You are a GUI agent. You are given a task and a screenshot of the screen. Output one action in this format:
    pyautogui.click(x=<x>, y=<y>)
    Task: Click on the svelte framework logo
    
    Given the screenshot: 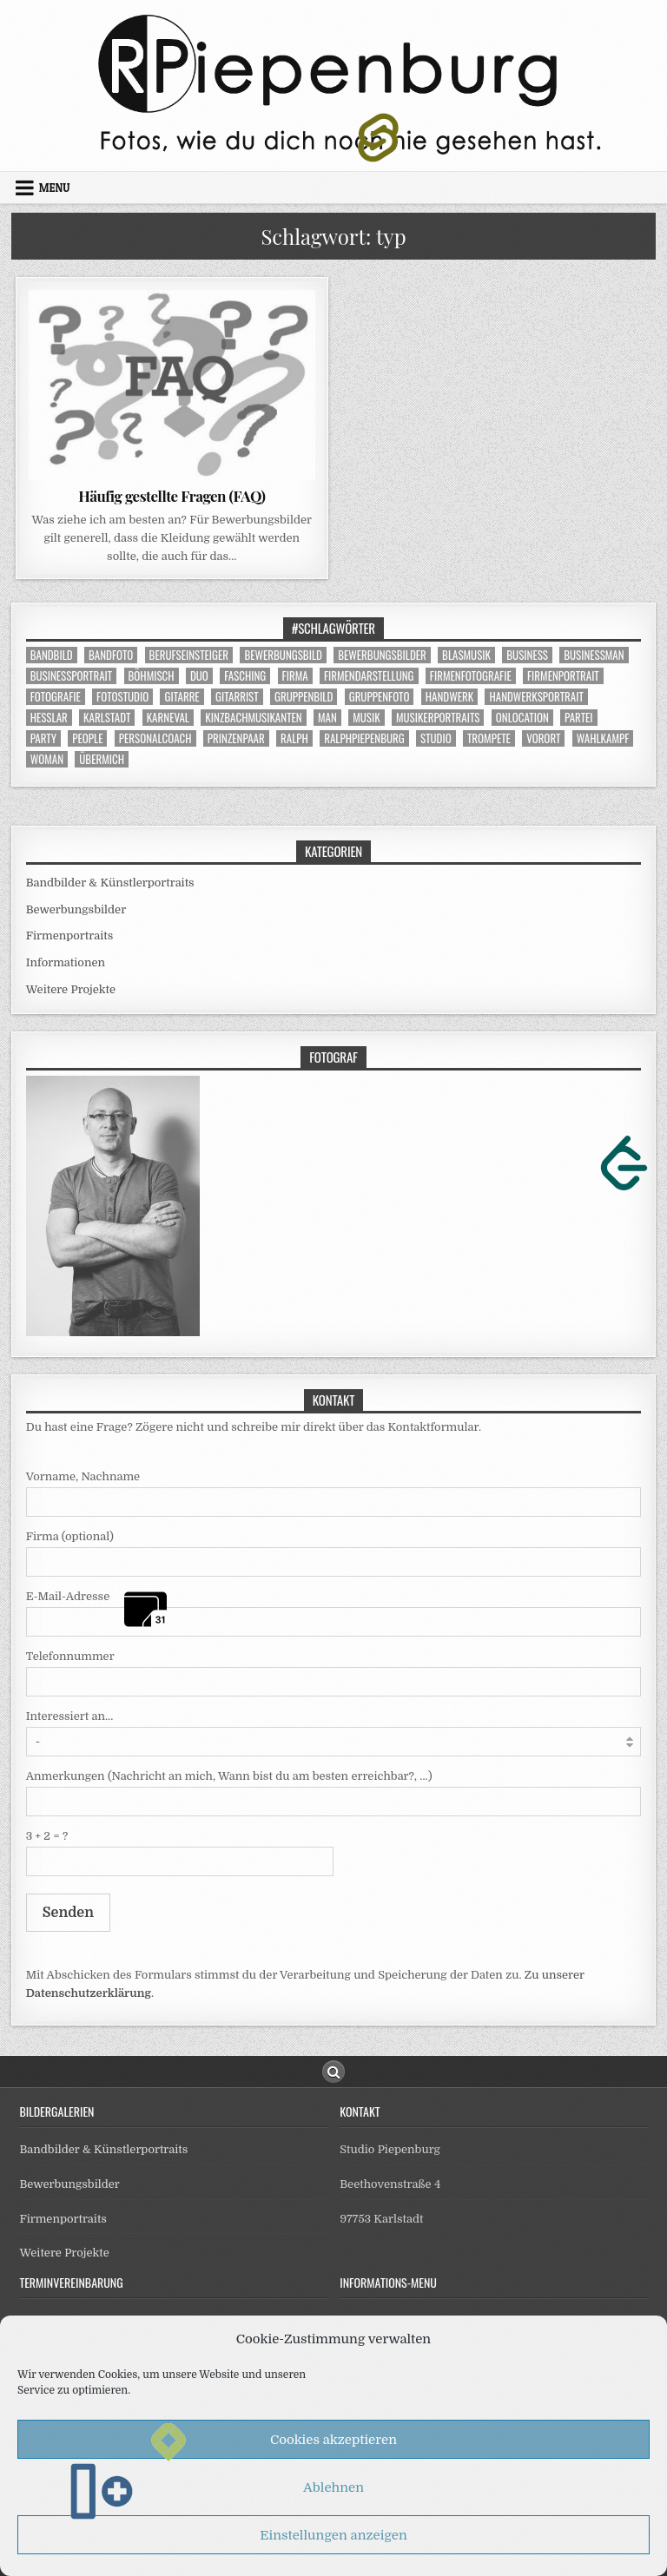 What is the action you would take?
    pyautogui.click(x=378, y=137)
    